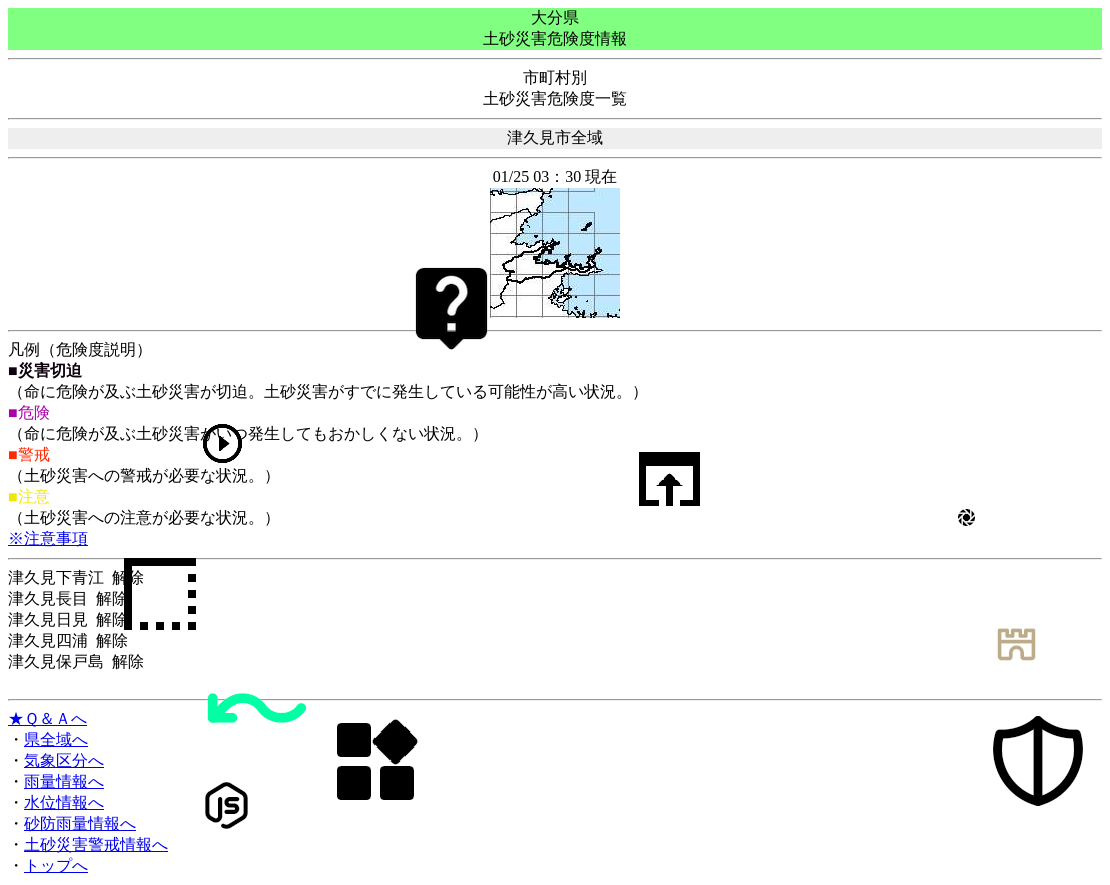  I want to click on undo or revert previous action, so click(257, 708).